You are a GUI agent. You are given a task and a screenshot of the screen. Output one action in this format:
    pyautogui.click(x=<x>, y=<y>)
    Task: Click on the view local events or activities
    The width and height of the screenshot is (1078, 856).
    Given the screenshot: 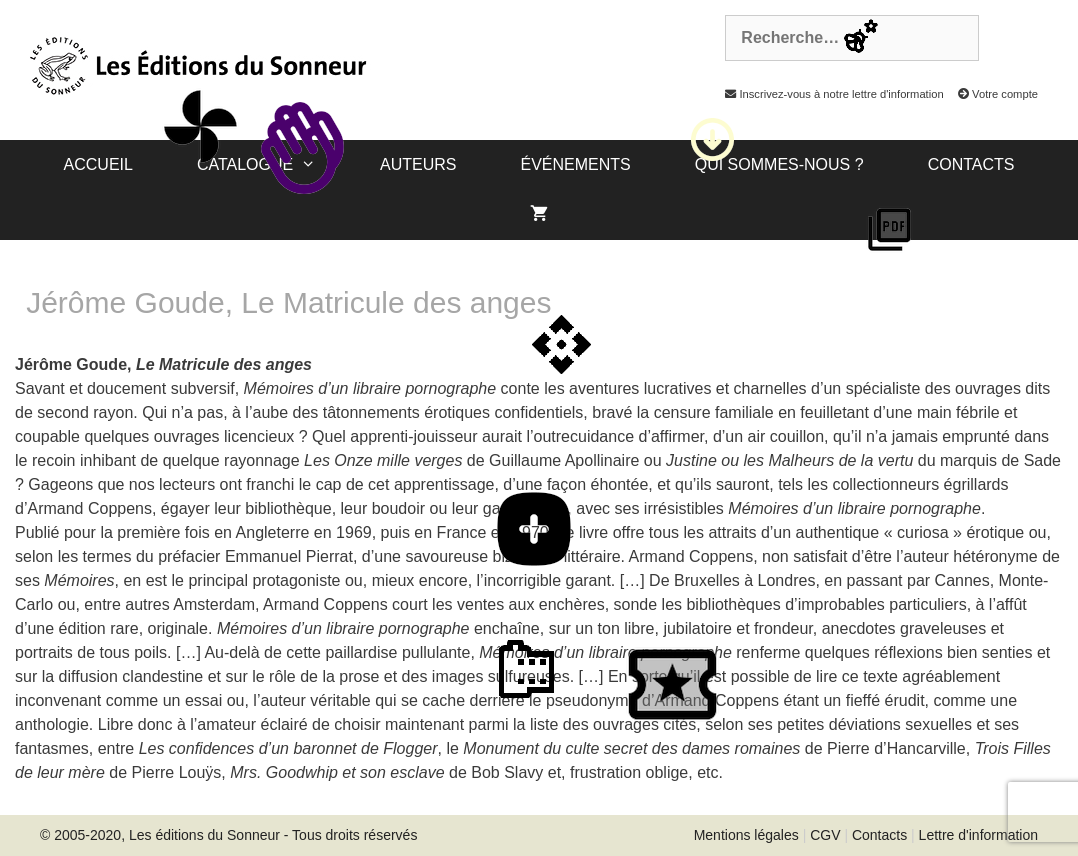 What is the action you would take?
    pyautogui.click(x=672, y=684)
    